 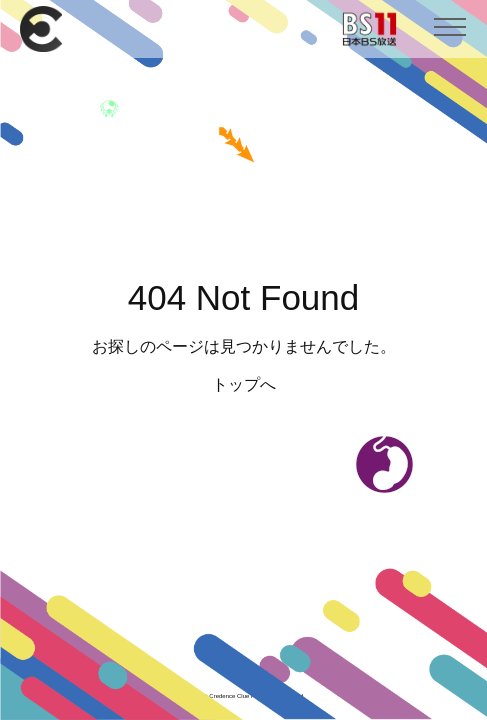 I want to click on indicates a tick or mite creature in a game context, so click(x=109, y=109).